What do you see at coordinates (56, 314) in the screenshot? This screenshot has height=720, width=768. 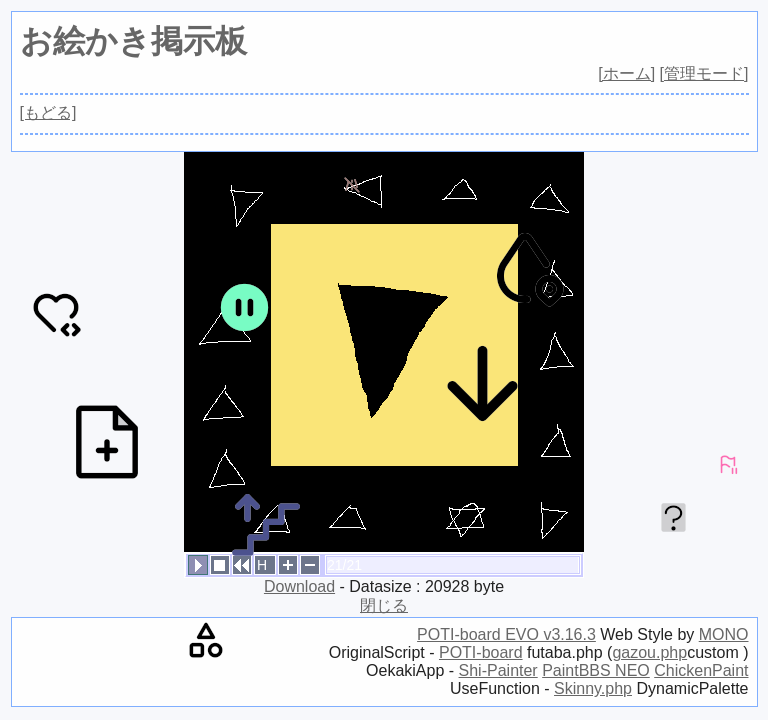 I see `favorite or like a code snippet` at bounding box center [56, 314].